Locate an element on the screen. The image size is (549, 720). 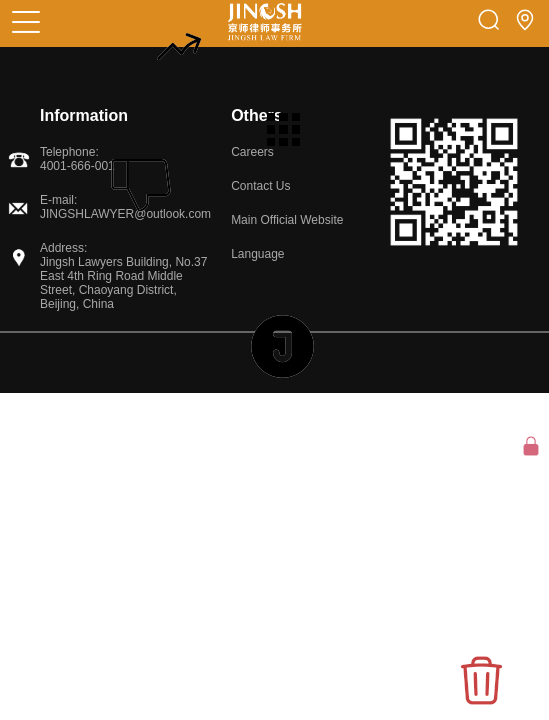
view trending or popular content is located at coordinates (179, 46).